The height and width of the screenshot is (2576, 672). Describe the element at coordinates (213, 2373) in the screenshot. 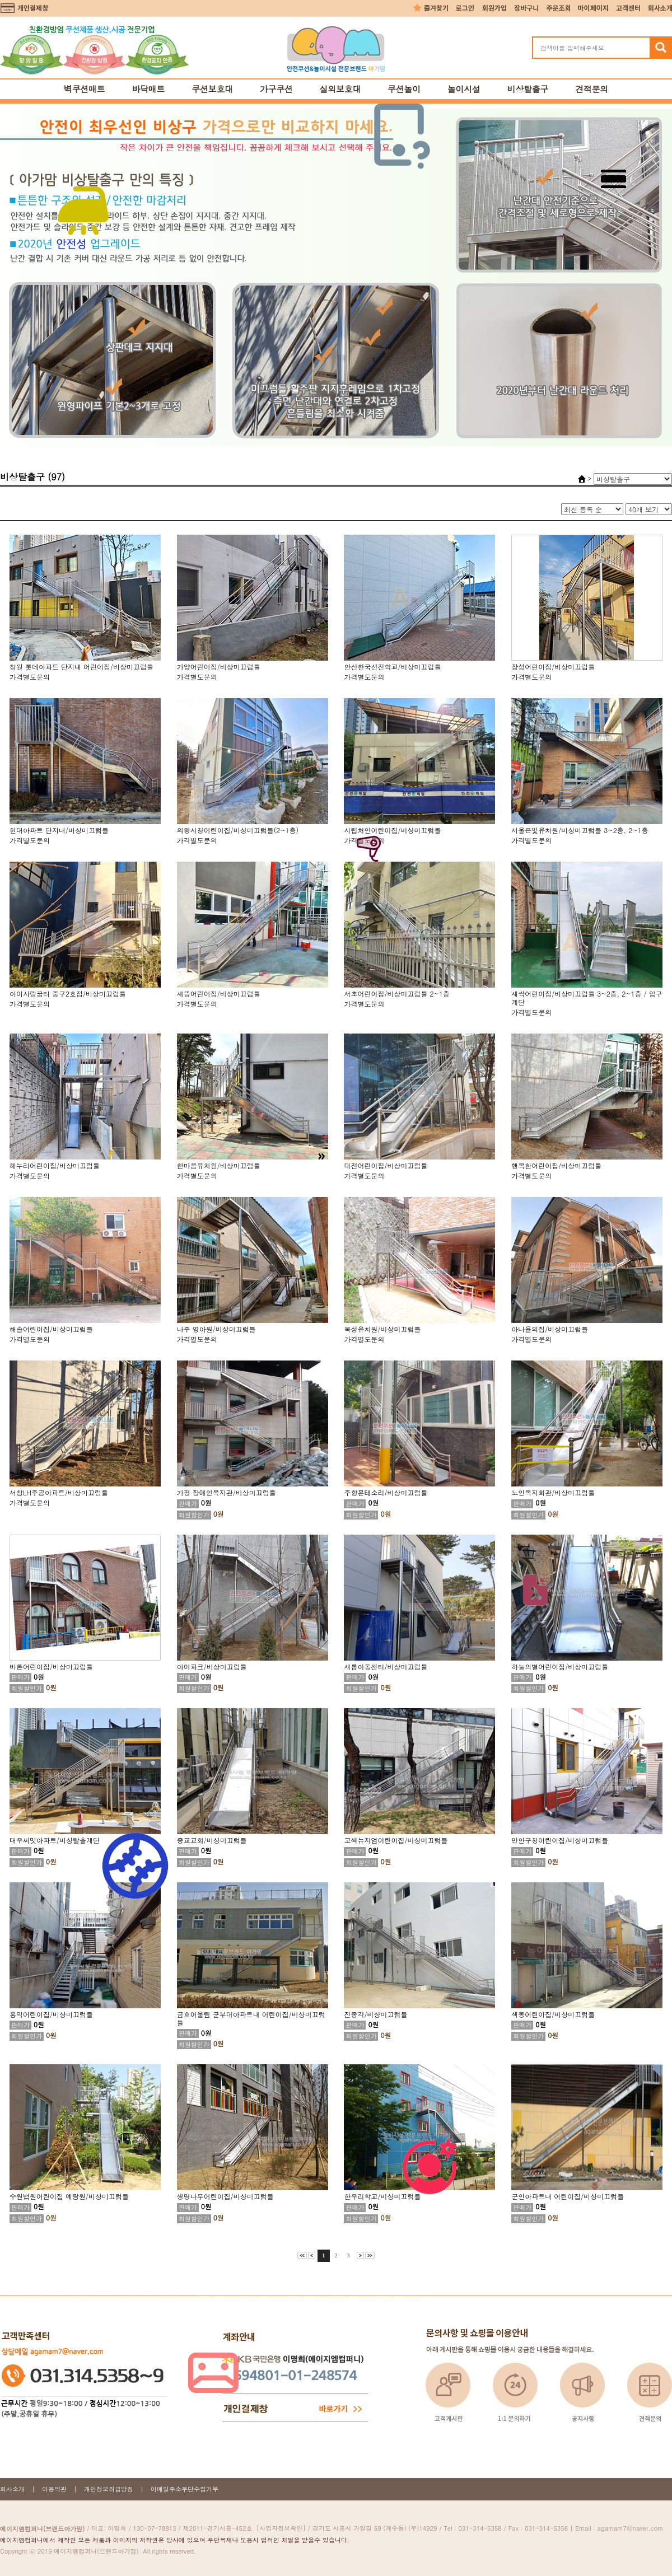

I see `access audio recordings or cassette archives` at that location.